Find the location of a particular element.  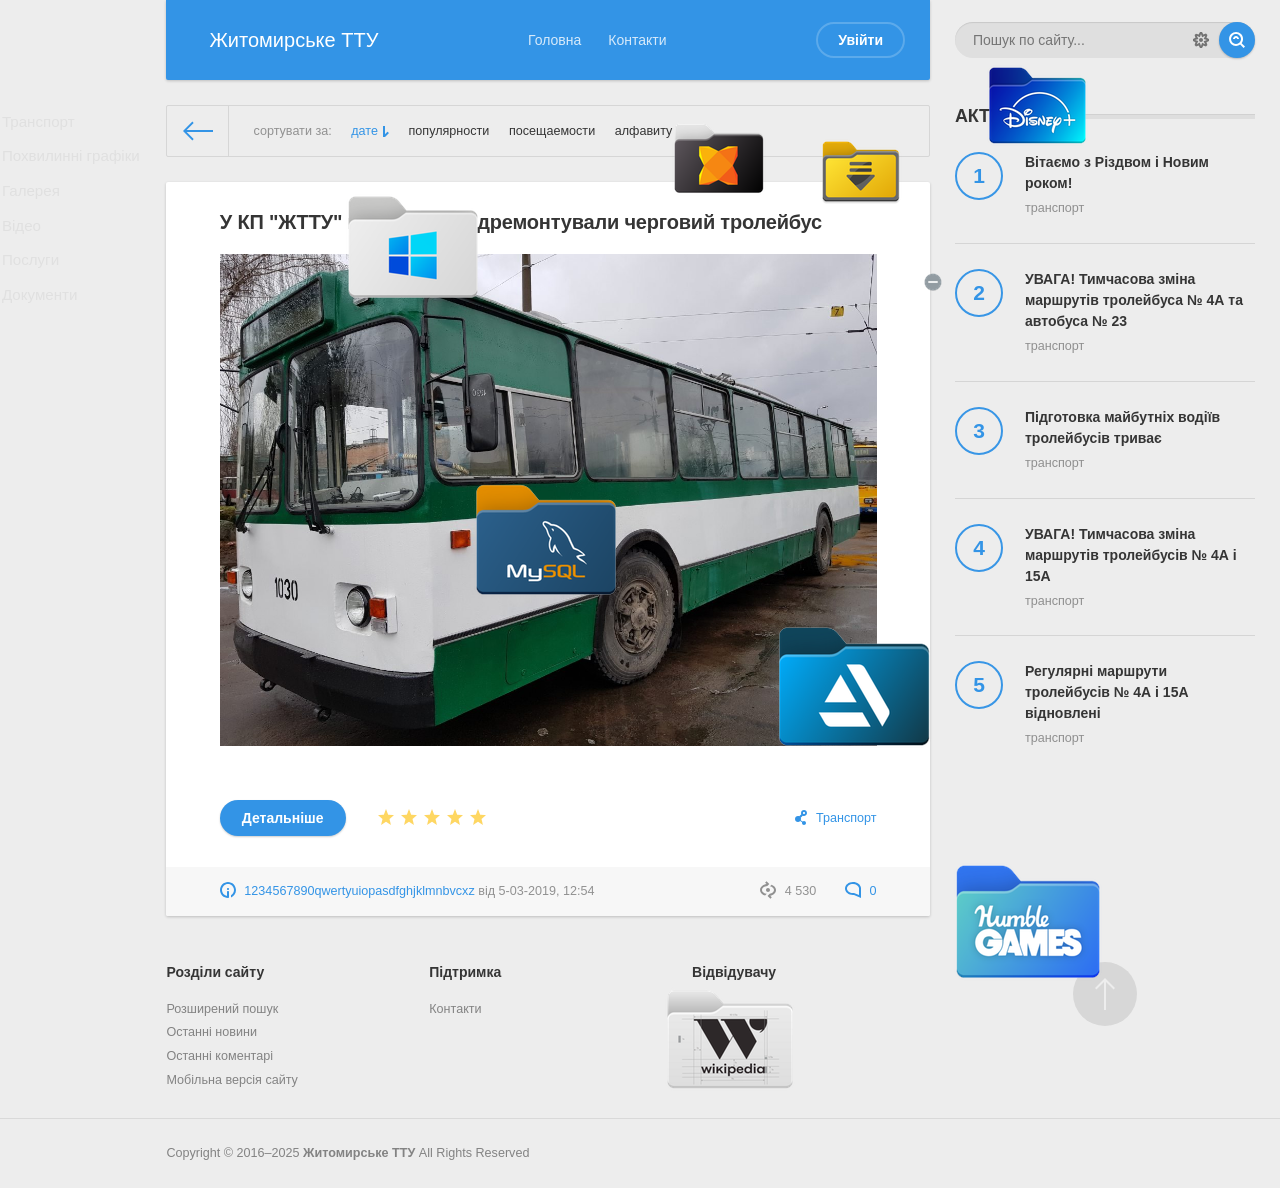

folder containing haxe project files is located at coordinates (718, 160).